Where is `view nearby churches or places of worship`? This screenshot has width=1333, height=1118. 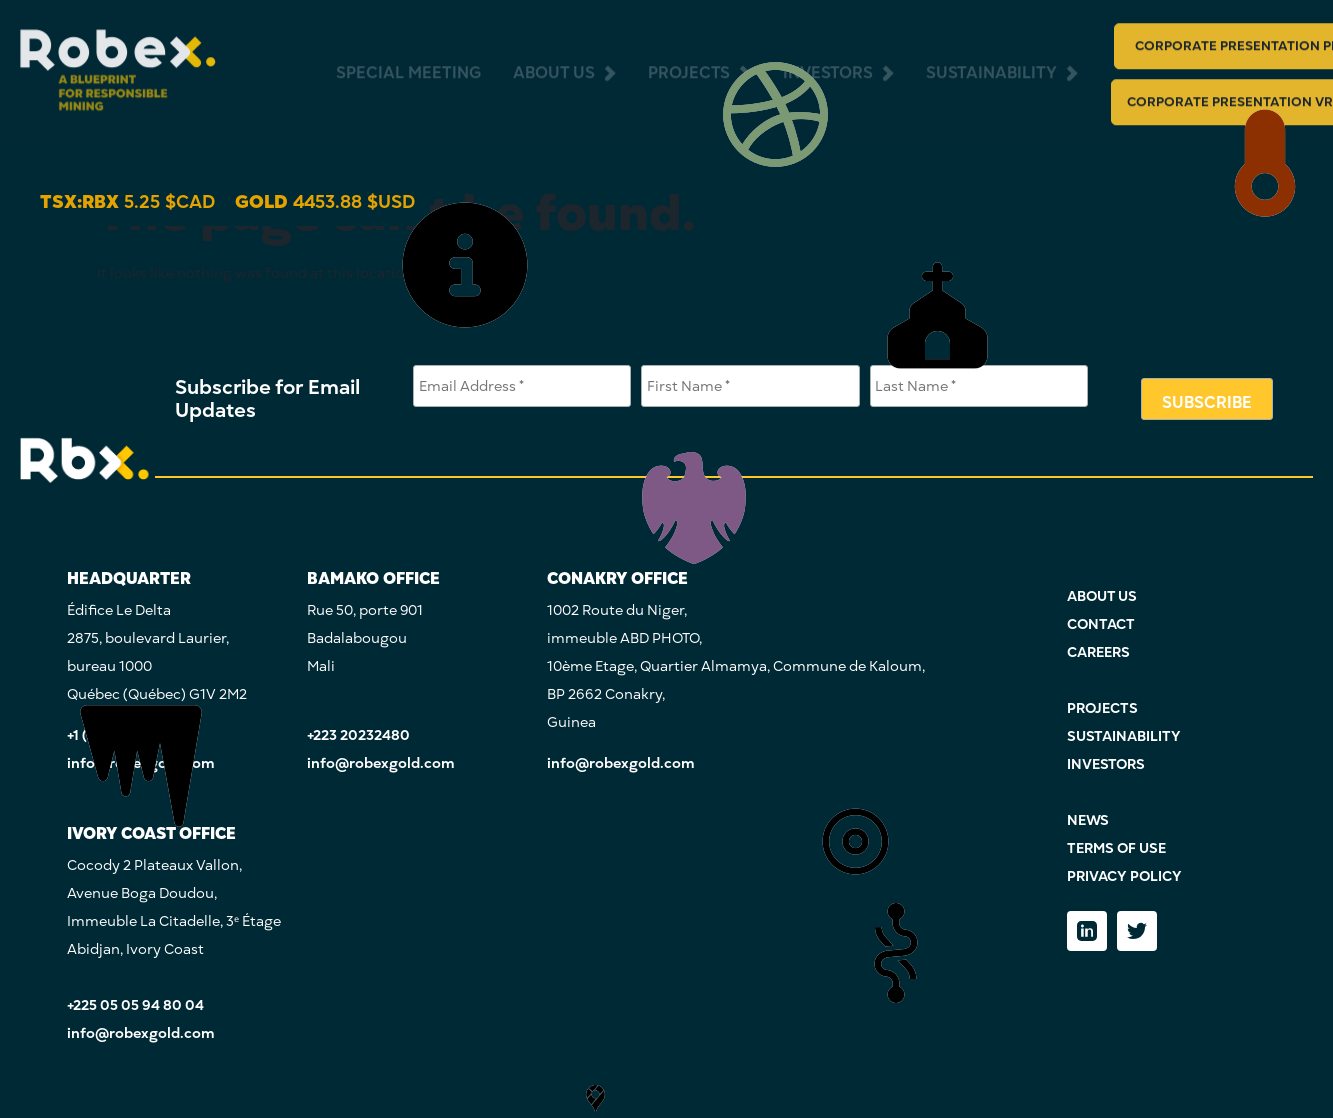
view nearby churches or places of worship is located at coordinates (937, 318).